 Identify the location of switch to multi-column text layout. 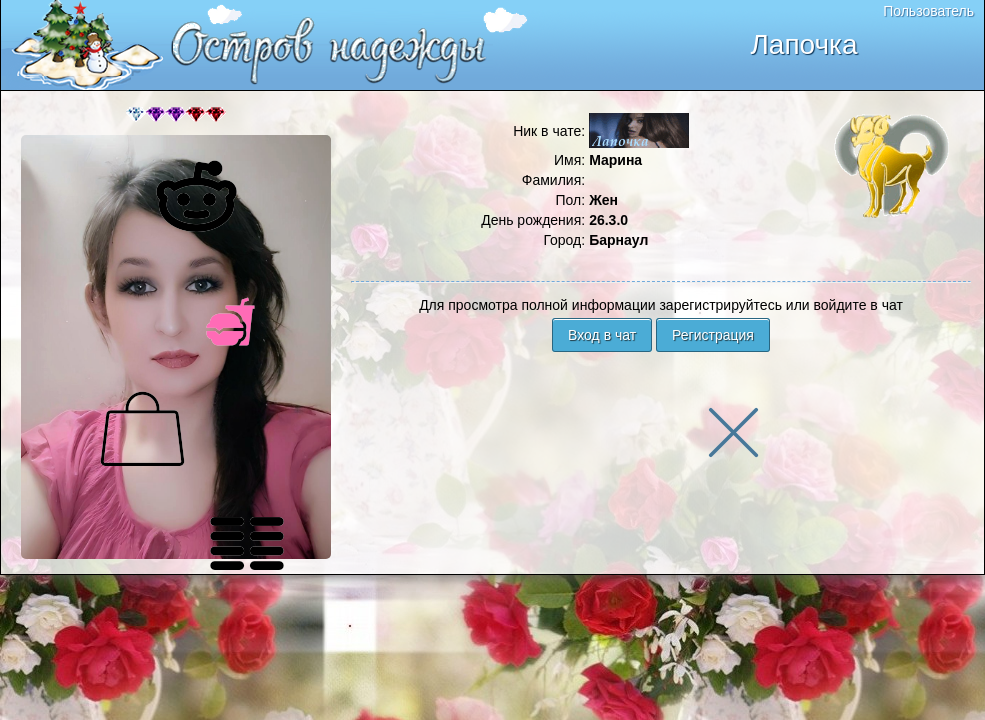
(247, 545).